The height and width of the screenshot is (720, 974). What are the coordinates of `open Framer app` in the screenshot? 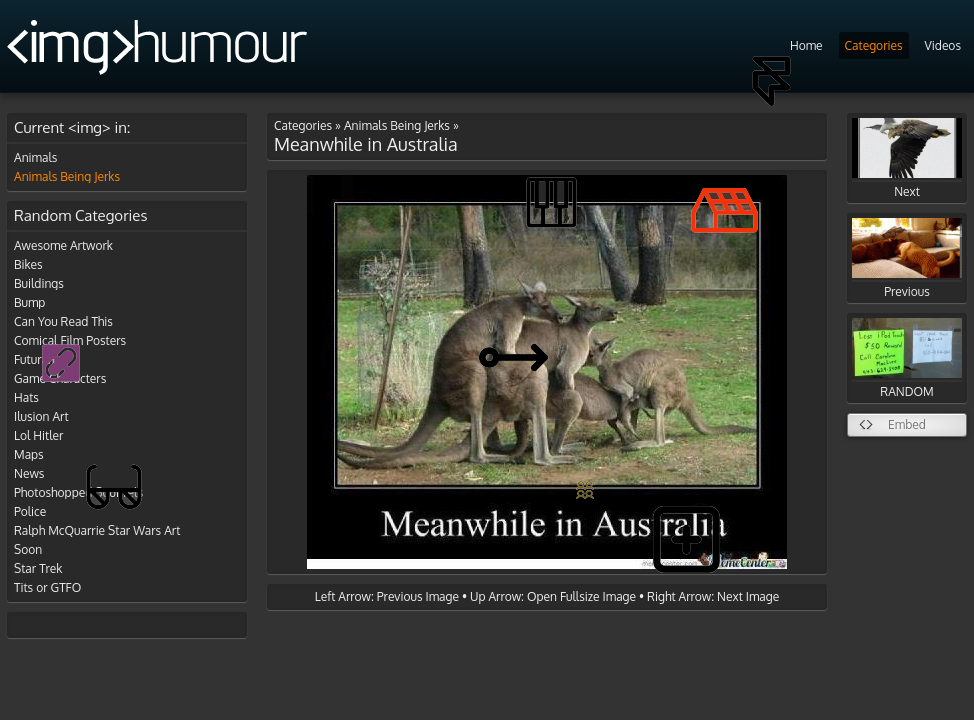 It's located at (771, 78).